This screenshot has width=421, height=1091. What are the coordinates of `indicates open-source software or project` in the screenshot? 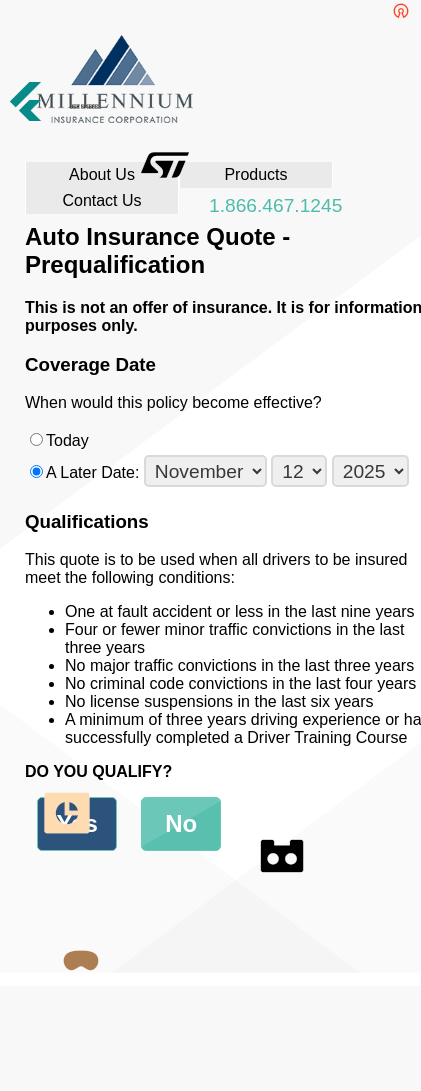 It's located at (401, 11).